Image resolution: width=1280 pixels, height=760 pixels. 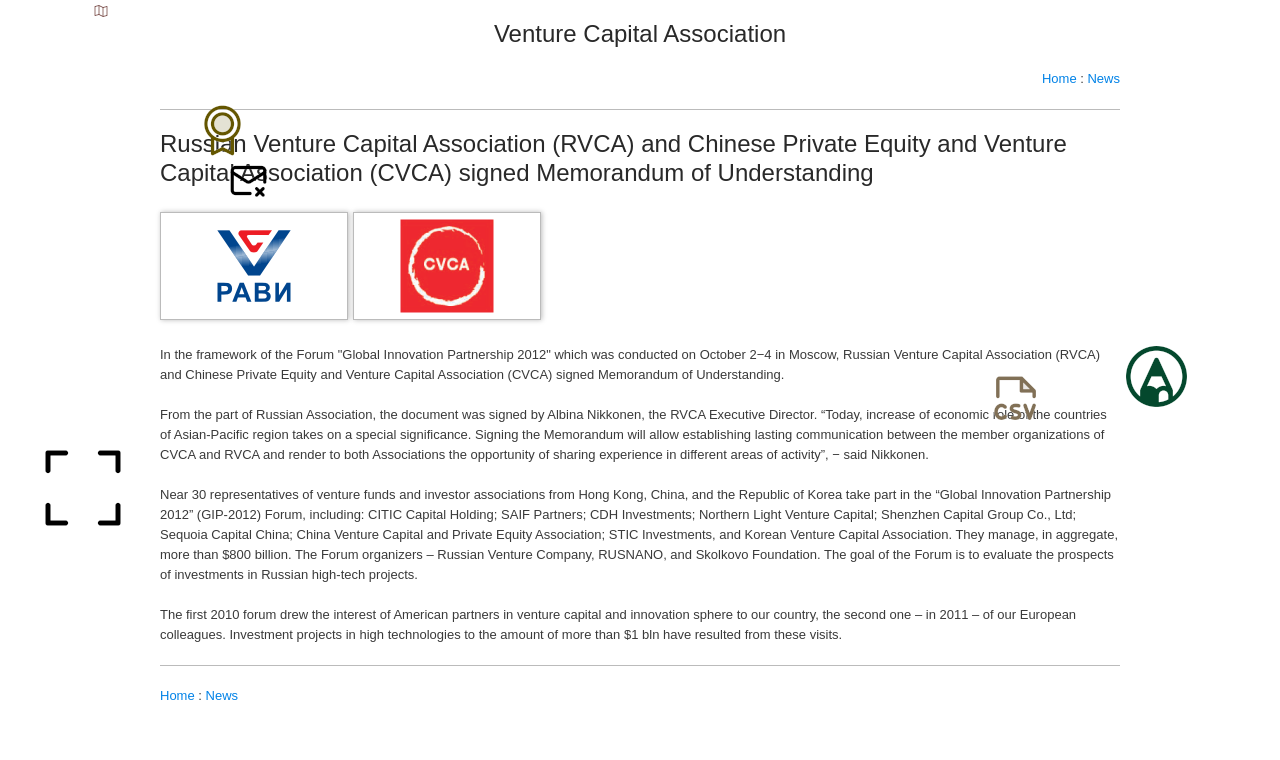 I want to click on expand to fullscreen mode, so click(x=83, y=488).